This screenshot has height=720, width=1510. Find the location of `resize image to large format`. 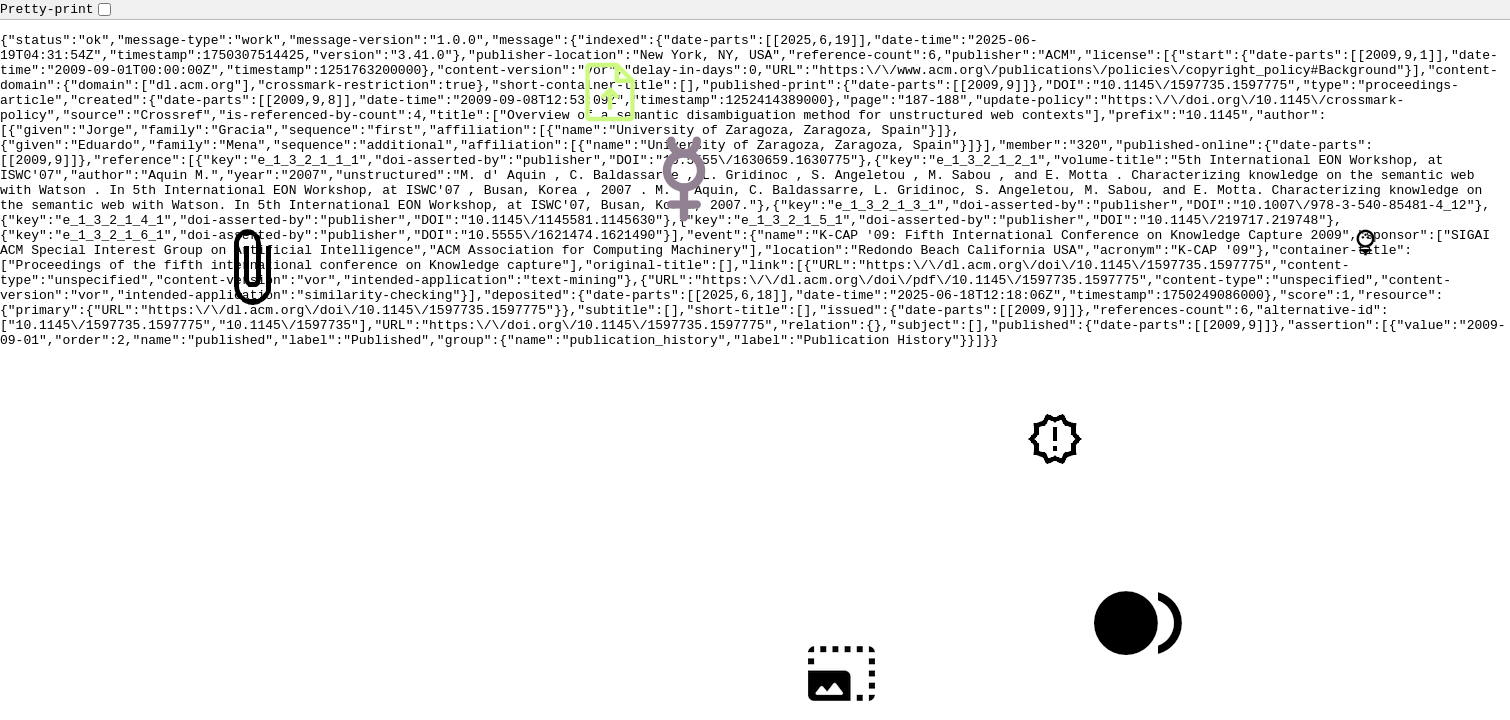

resize image to large format is located at coordinates (841, 673).